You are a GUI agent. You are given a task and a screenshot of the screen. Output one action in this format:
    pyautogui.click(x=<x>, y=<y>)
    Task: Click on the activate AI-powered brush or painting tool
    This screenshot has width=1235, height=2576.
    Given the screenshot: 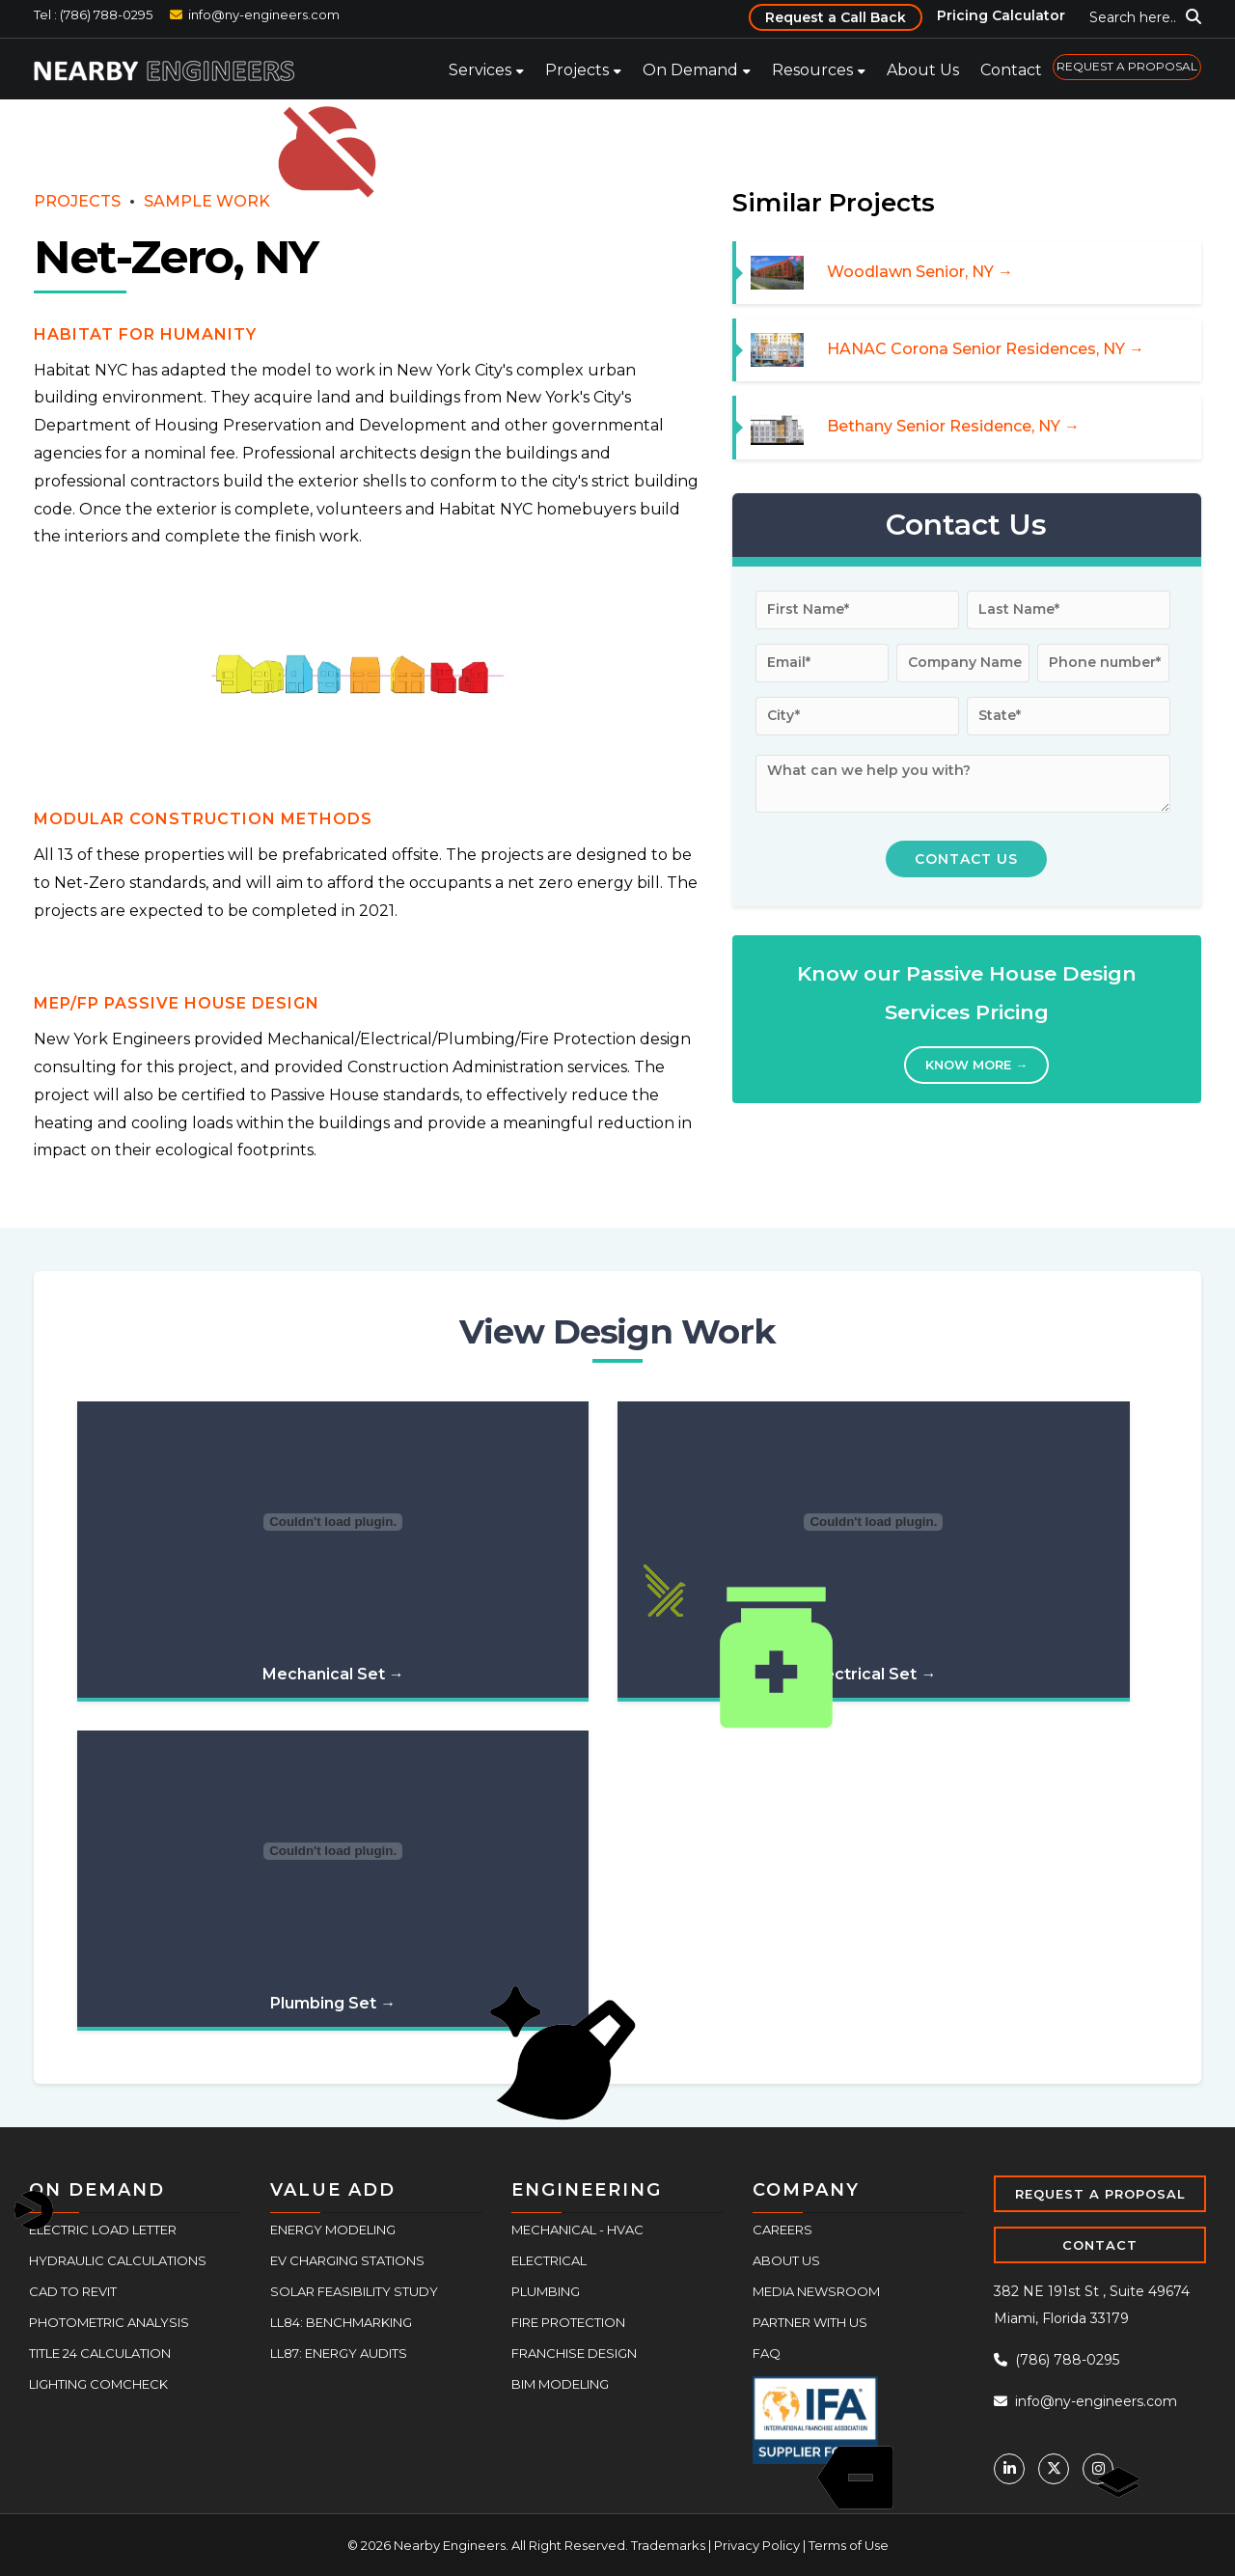 What is the action you would take?
    pyautogui.click(x=566, y=2063)
    